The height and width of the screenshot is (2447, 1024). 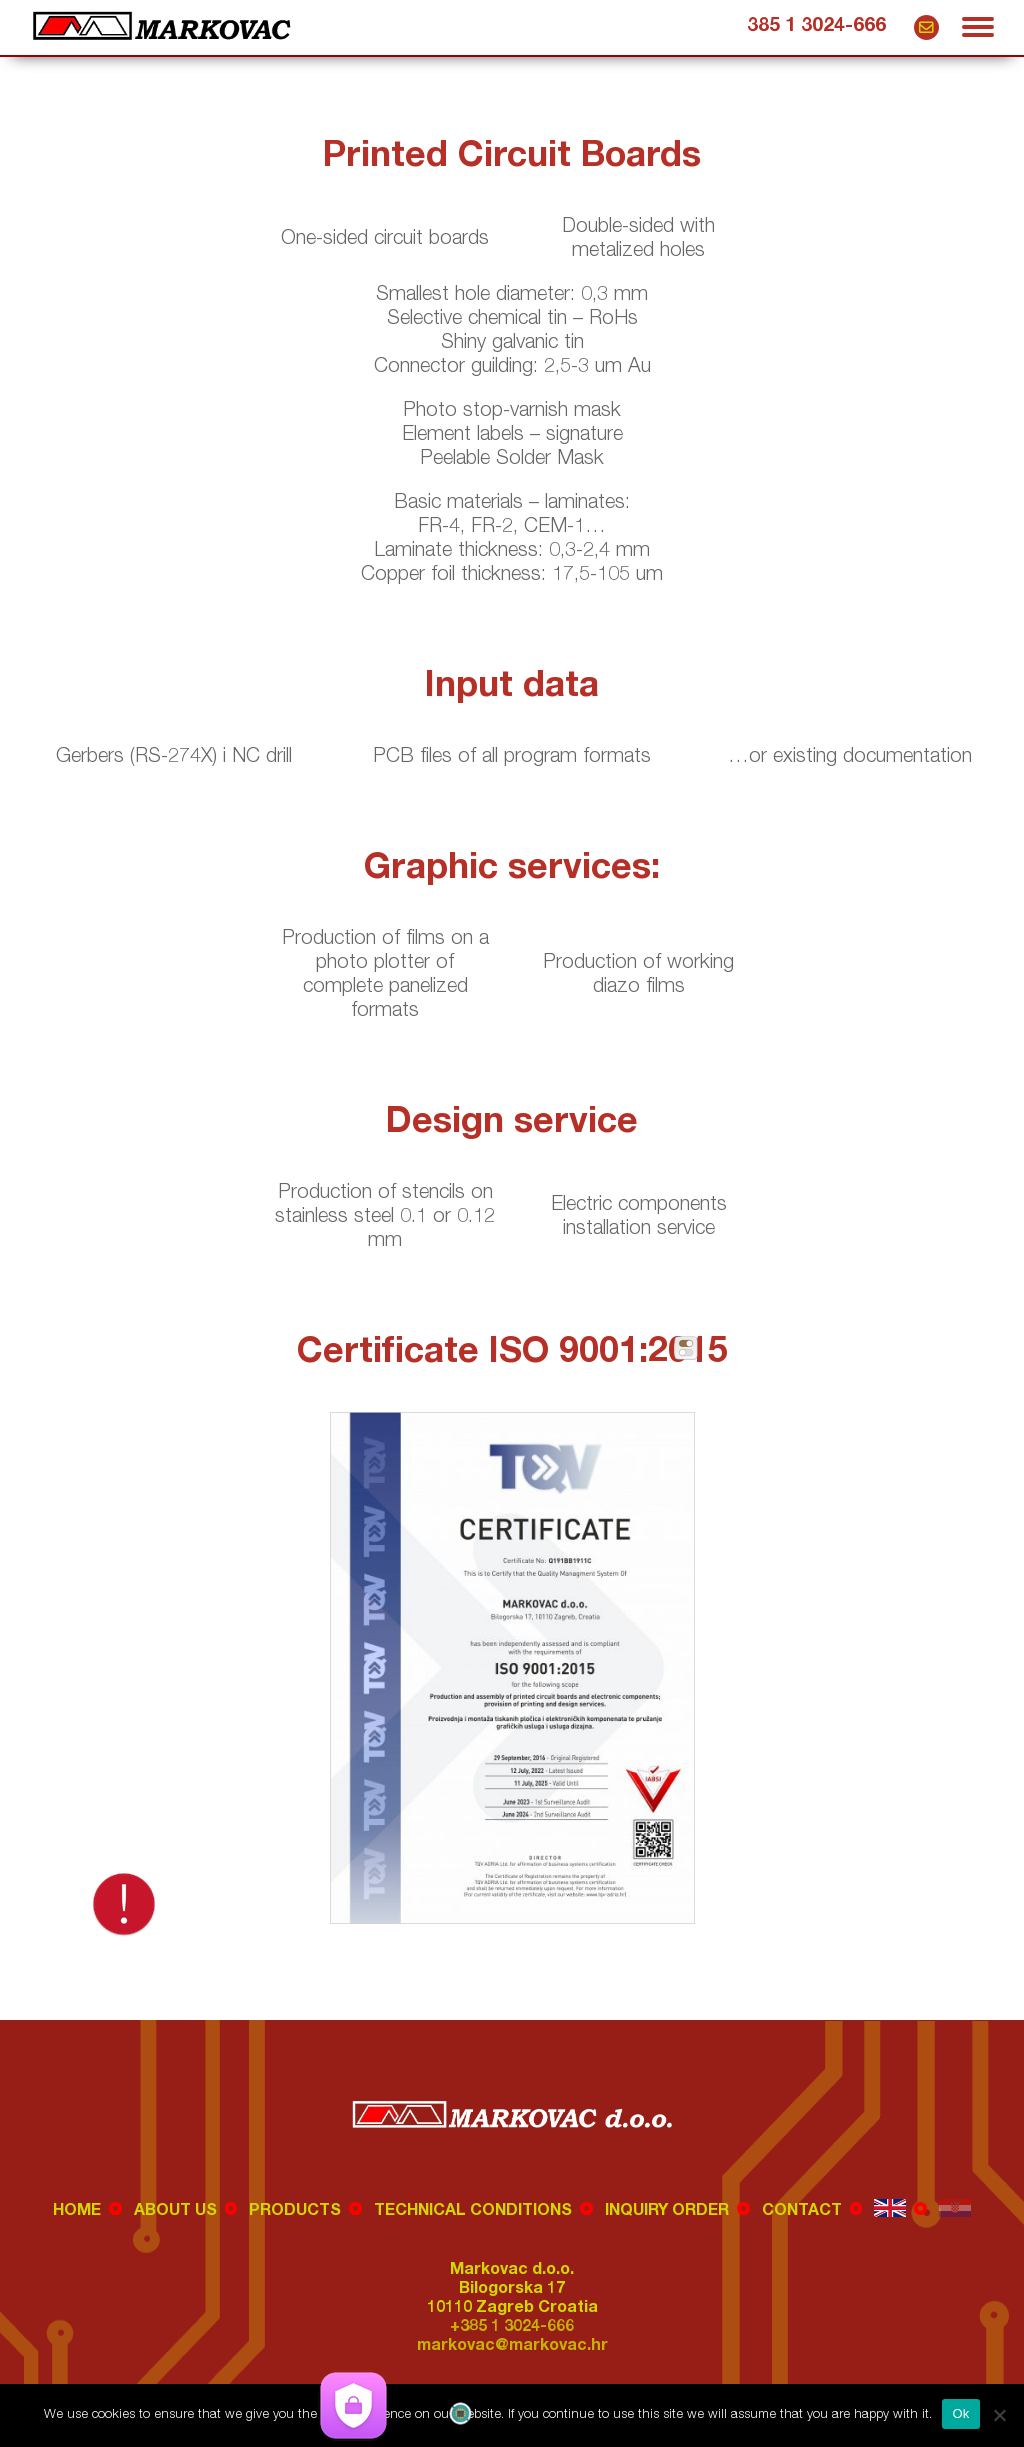 What do you see at coordinates (124, 1904) in the screenshot?
I see `indicates important or high-priority item` at bounding box center [124, 1904].